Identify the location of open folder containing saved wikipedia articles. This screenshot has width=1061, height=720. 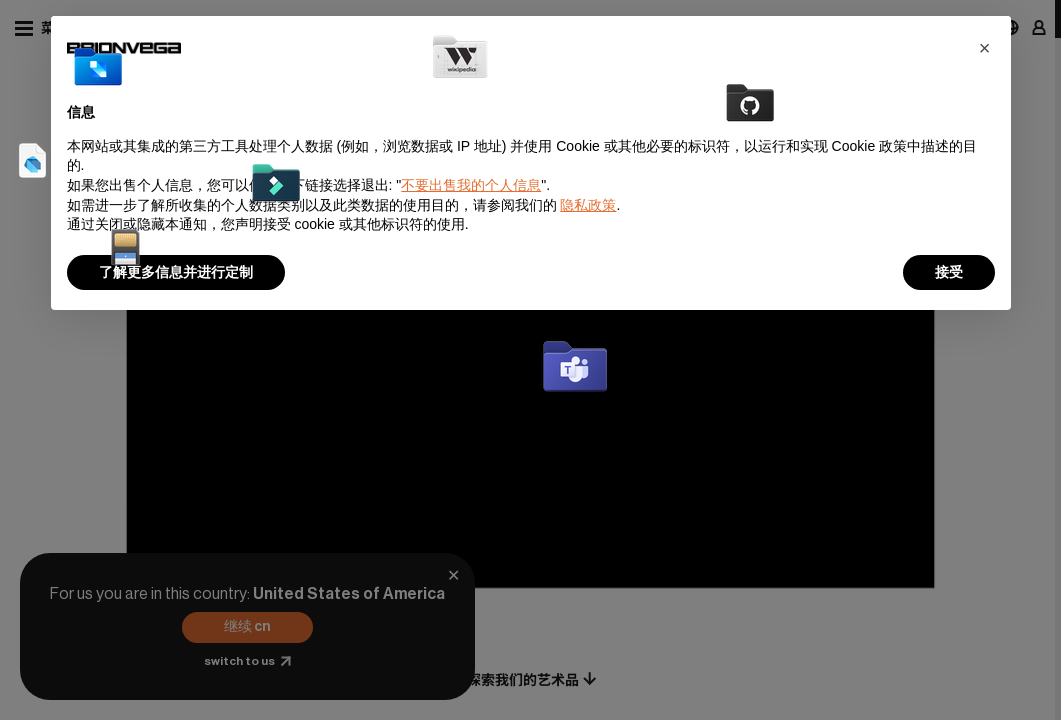
(460, 58).